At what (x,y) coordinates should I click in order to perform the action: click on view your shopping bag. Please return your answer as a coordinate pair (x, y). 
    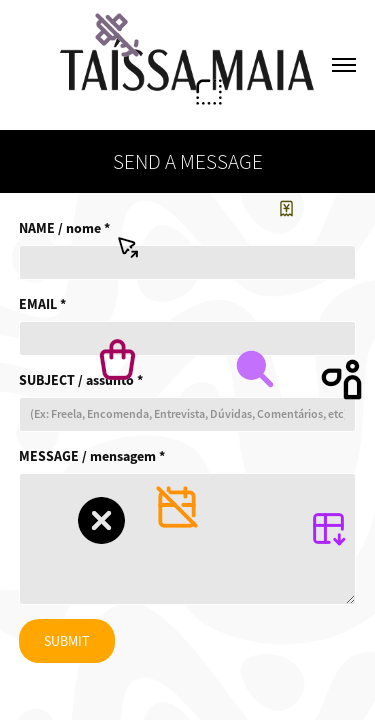
    Looking at the image, I should click on (117, 359).